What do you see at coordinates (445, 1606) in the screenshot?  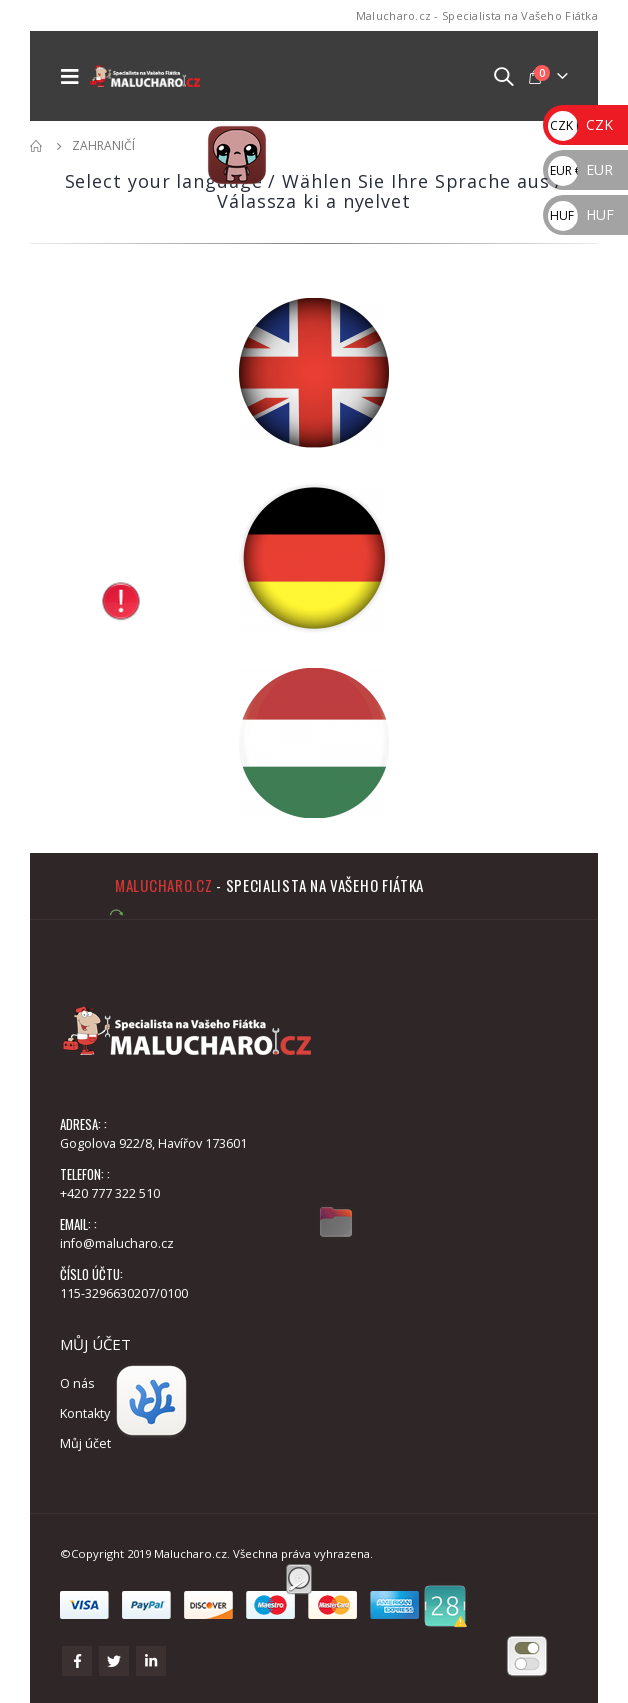 I see `indicates an upcoming appointment or event` at bounding box center [445, 1606].